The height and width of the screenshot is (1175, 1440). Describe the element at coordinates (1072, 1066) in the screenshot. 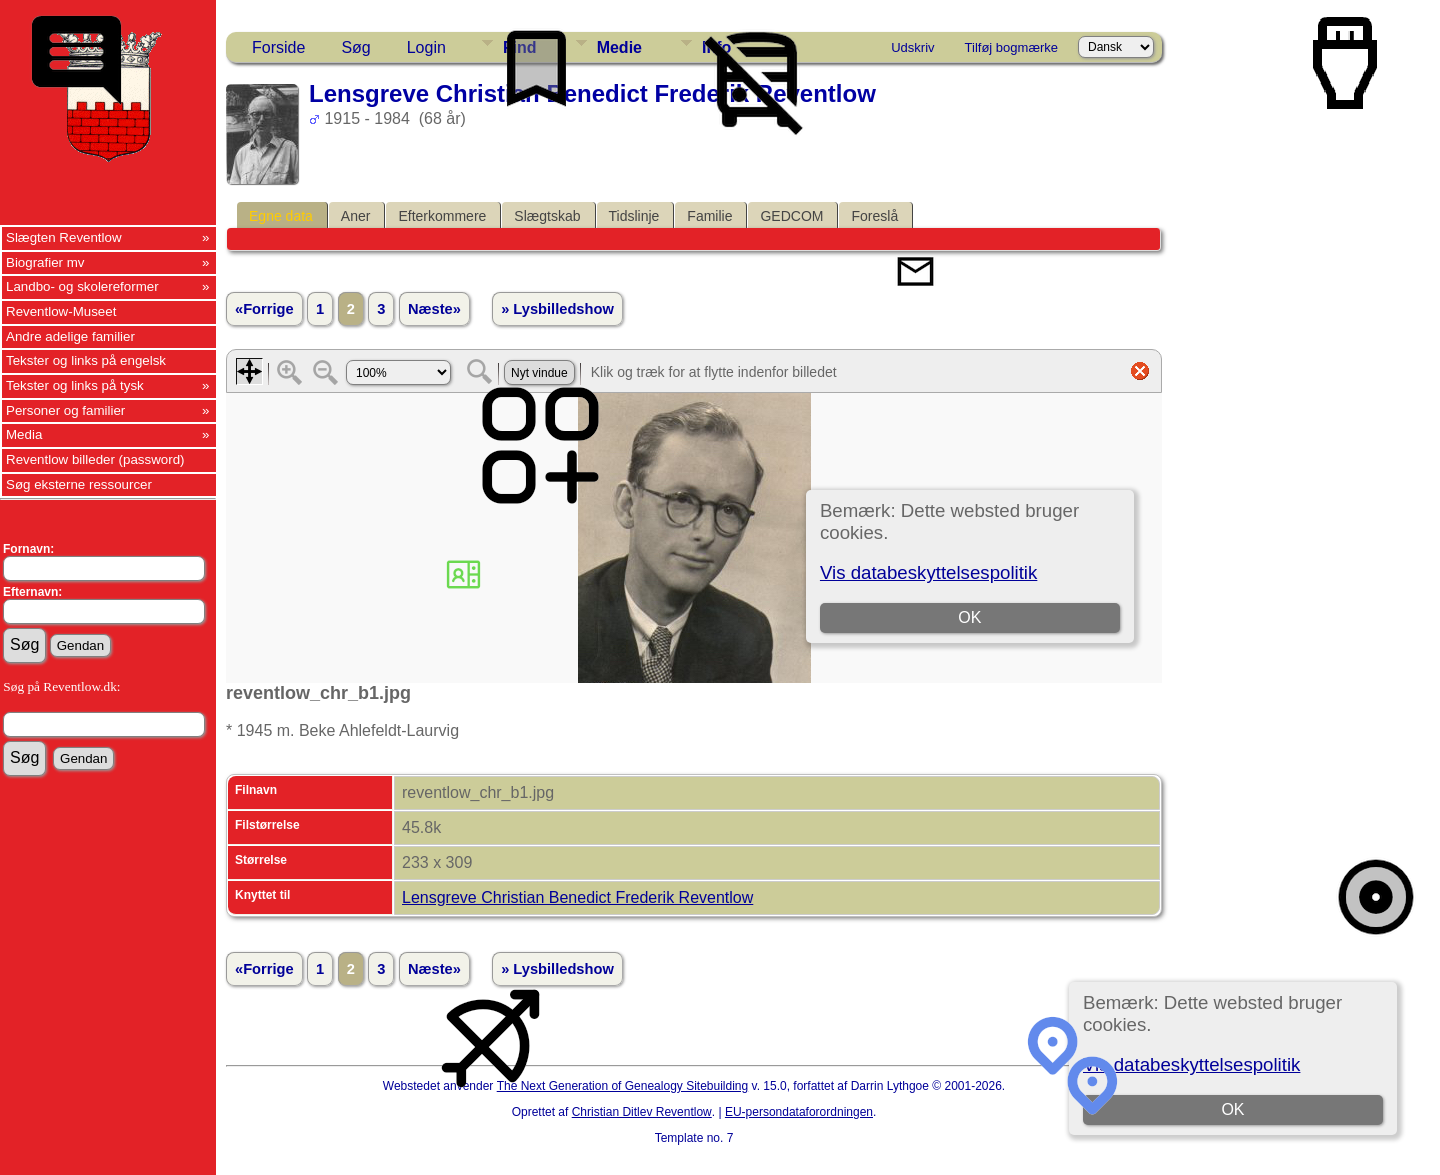

I see `view multiple saved locations` at that location.